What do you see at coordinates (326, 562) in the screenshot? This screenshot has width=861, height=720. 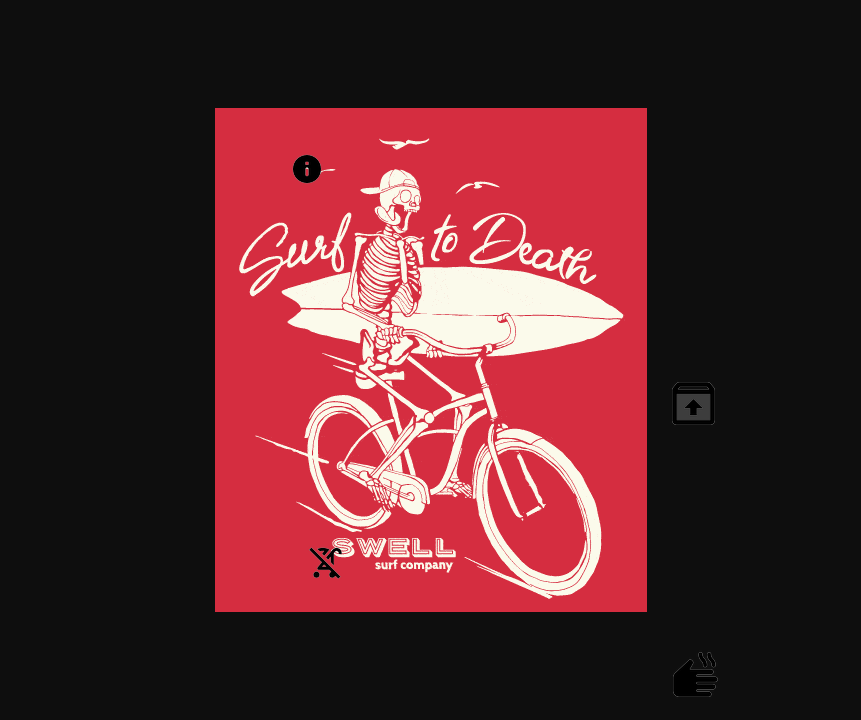 I see `indicates strollers are not permitted in this area` at bounding box center [326, 562].